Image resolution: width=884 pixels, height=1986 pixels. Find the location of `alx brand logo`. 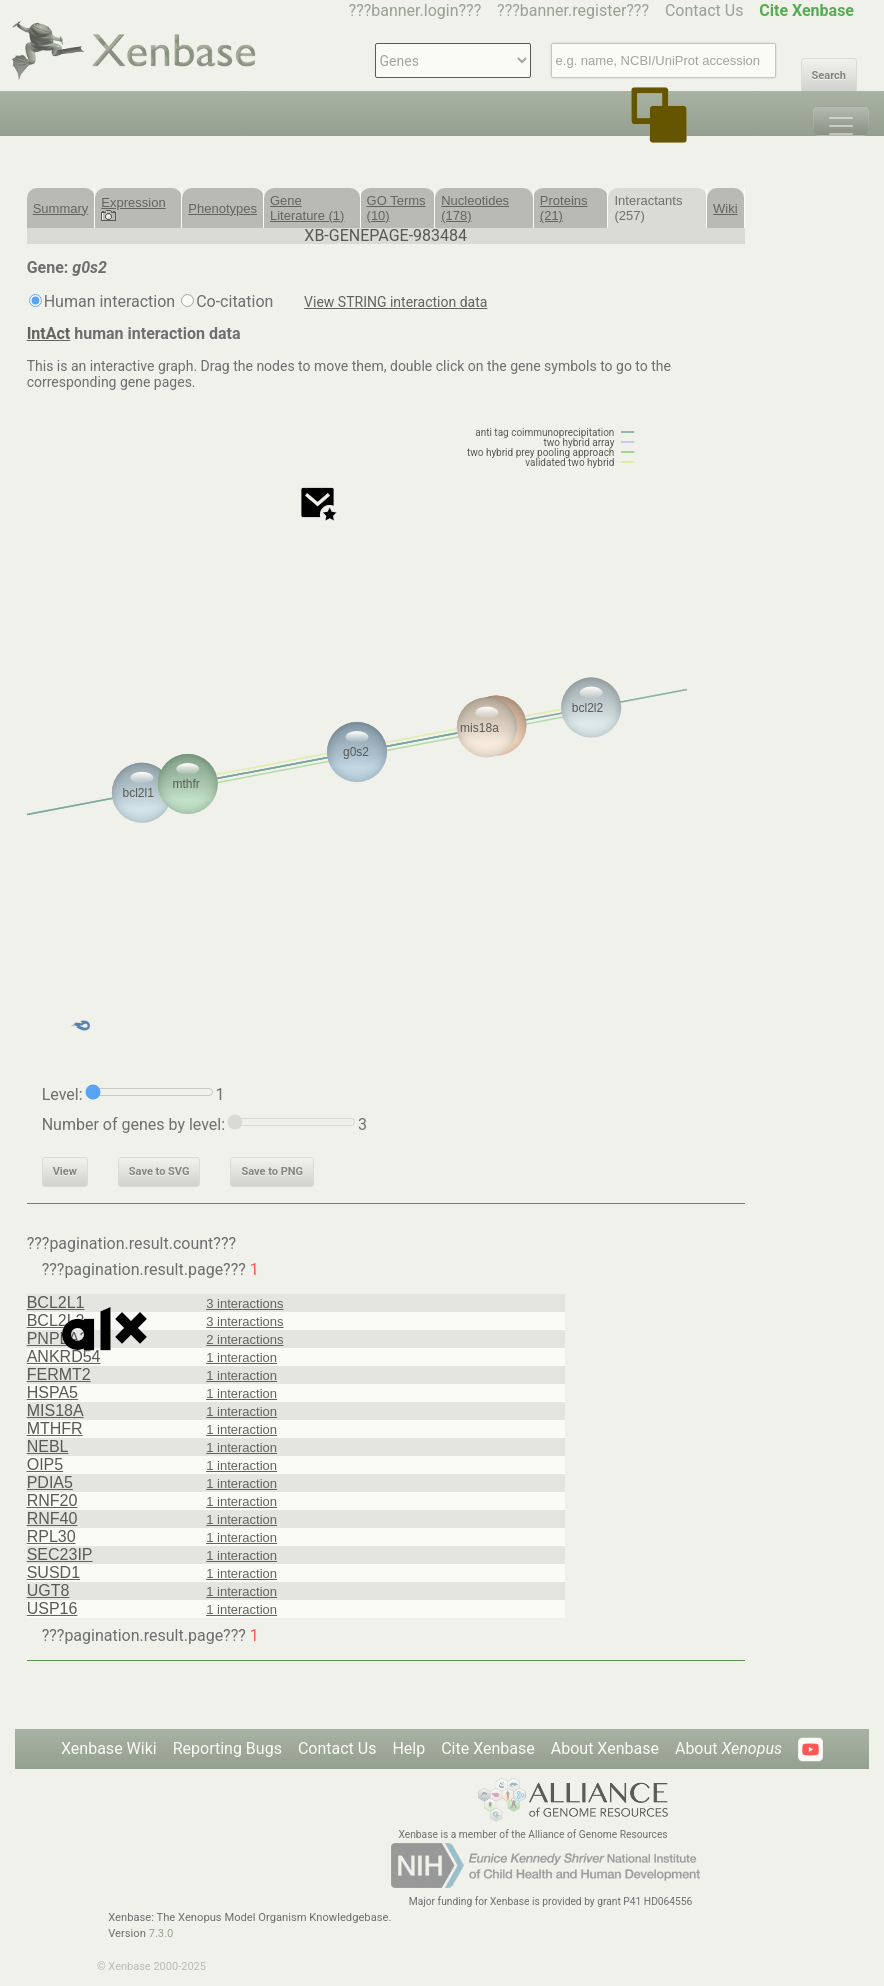

alx brand logo is located at coordinates (104, 1328).